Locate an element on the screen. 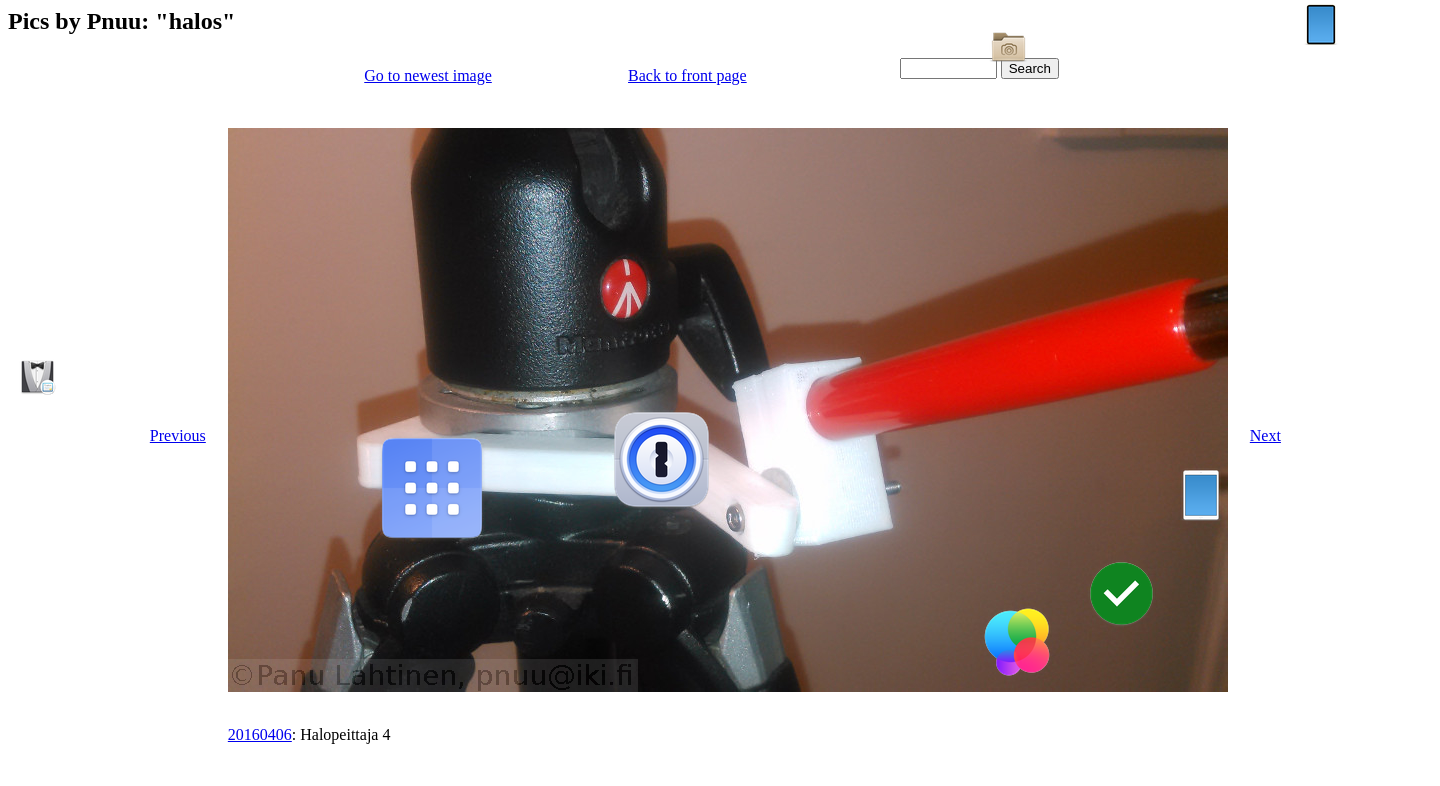 The width and height of the screenshot is (1440, 786). open your pictures folder is located at coordinates (1008, 48).